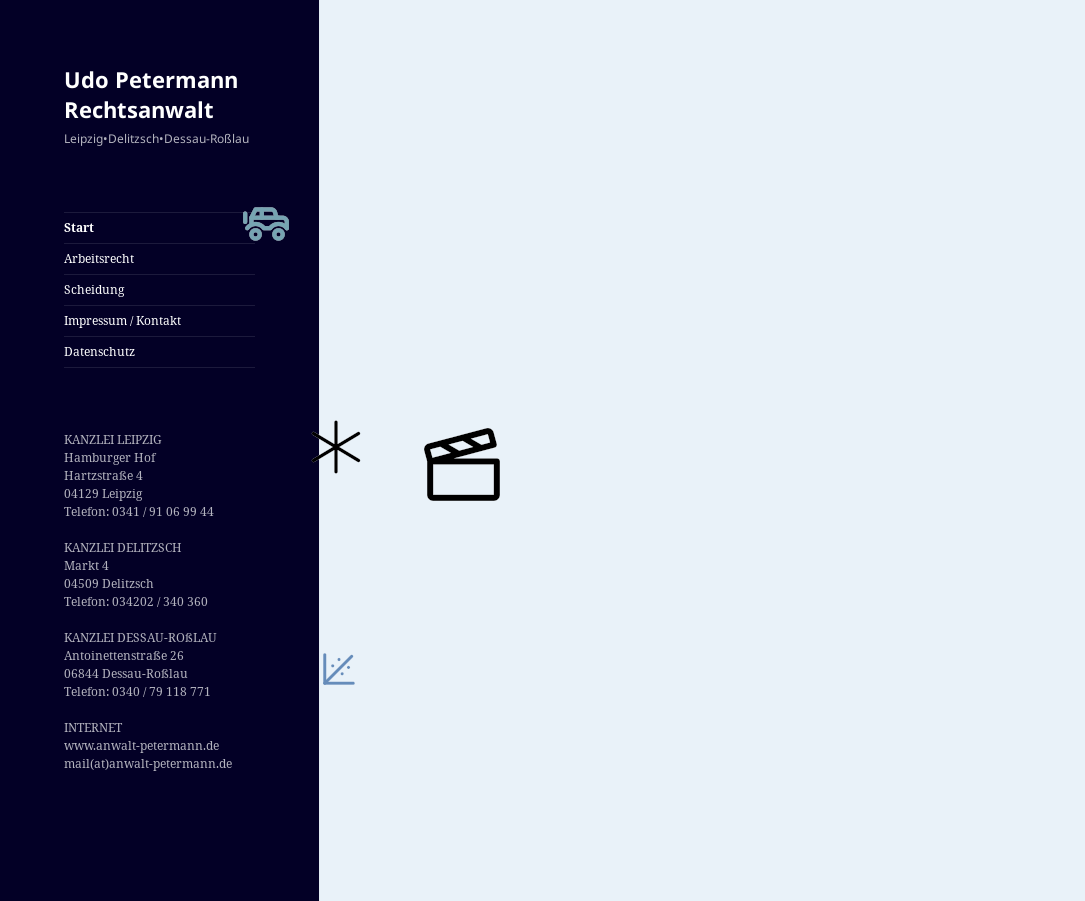 This screenshot has width=1085, height=901. I want to click on select SUV as vehicle type, so click(266, 224).